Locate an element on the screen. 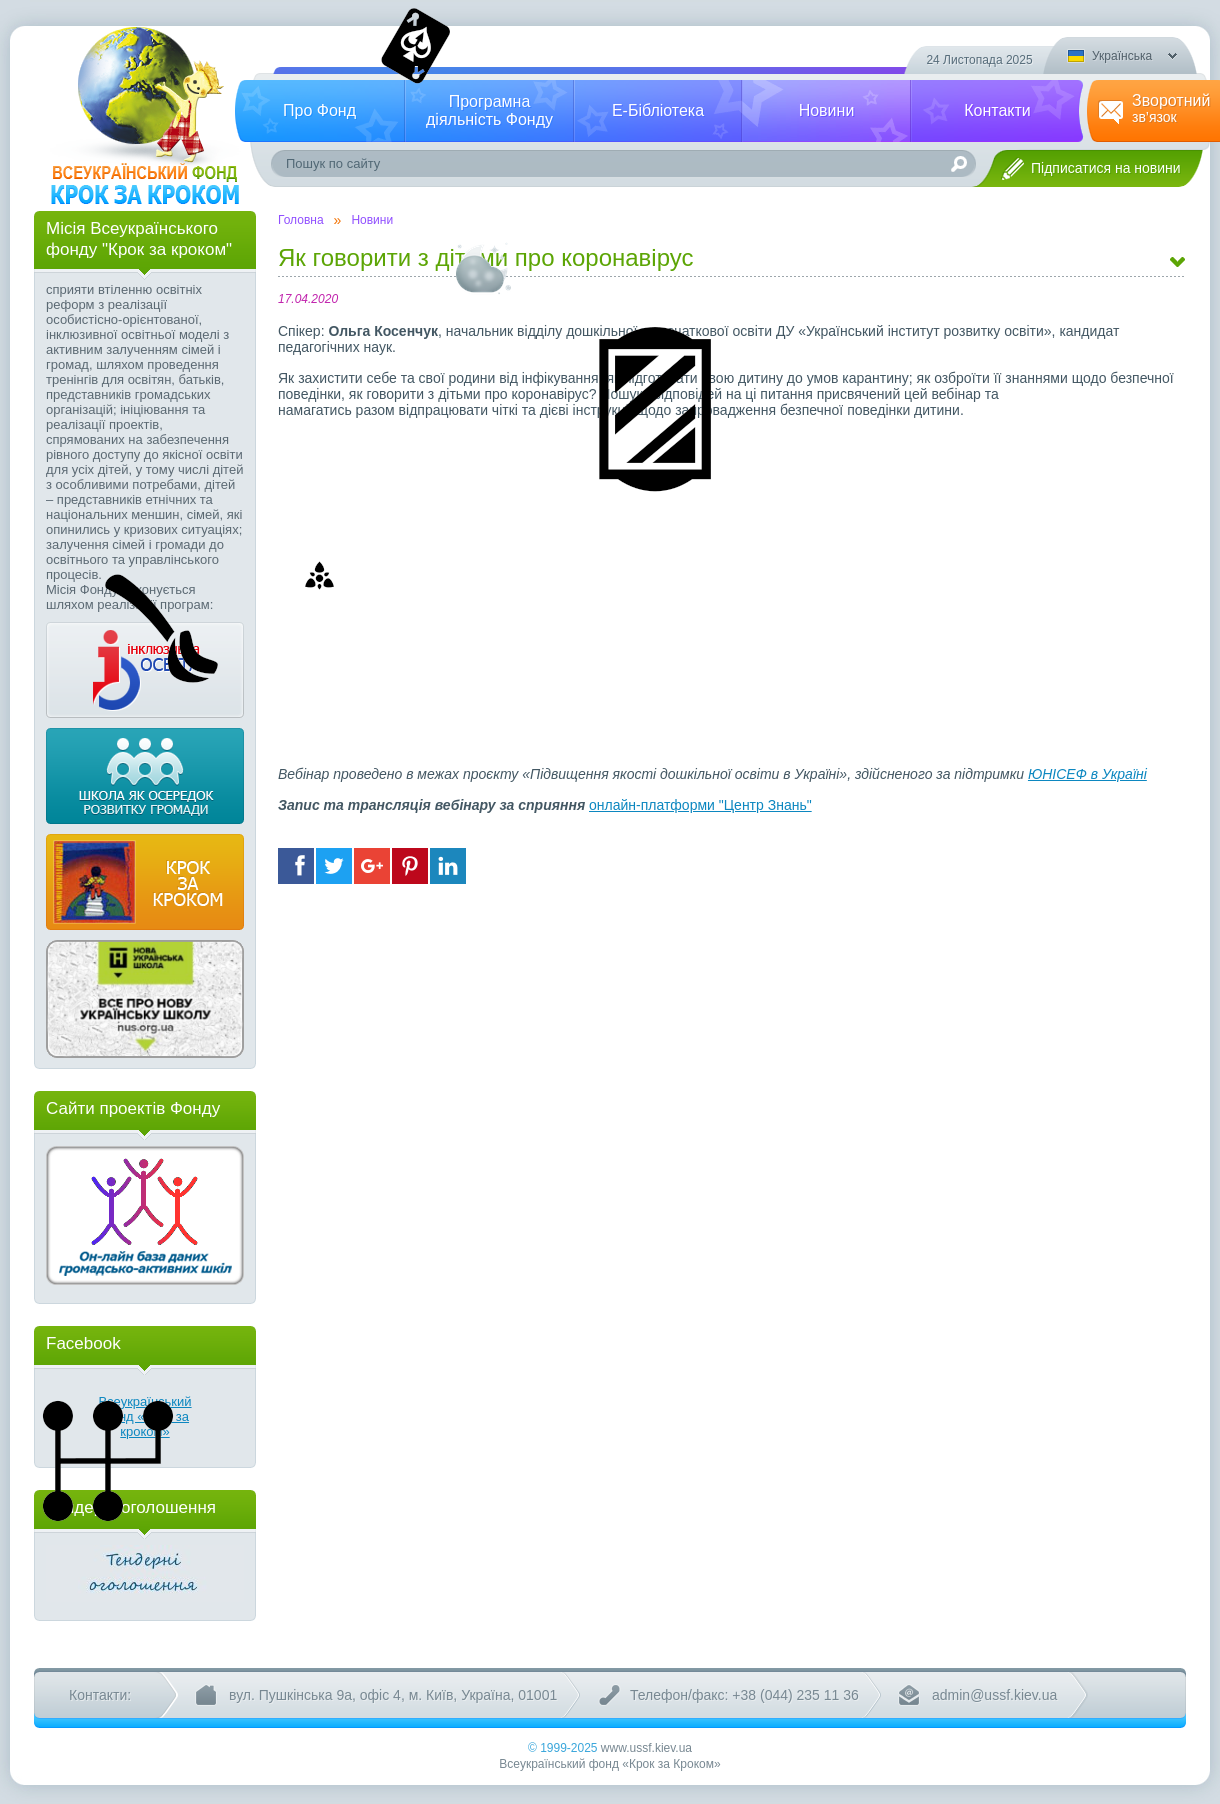  ace of spades playing card is located at coordinates (415, 45).